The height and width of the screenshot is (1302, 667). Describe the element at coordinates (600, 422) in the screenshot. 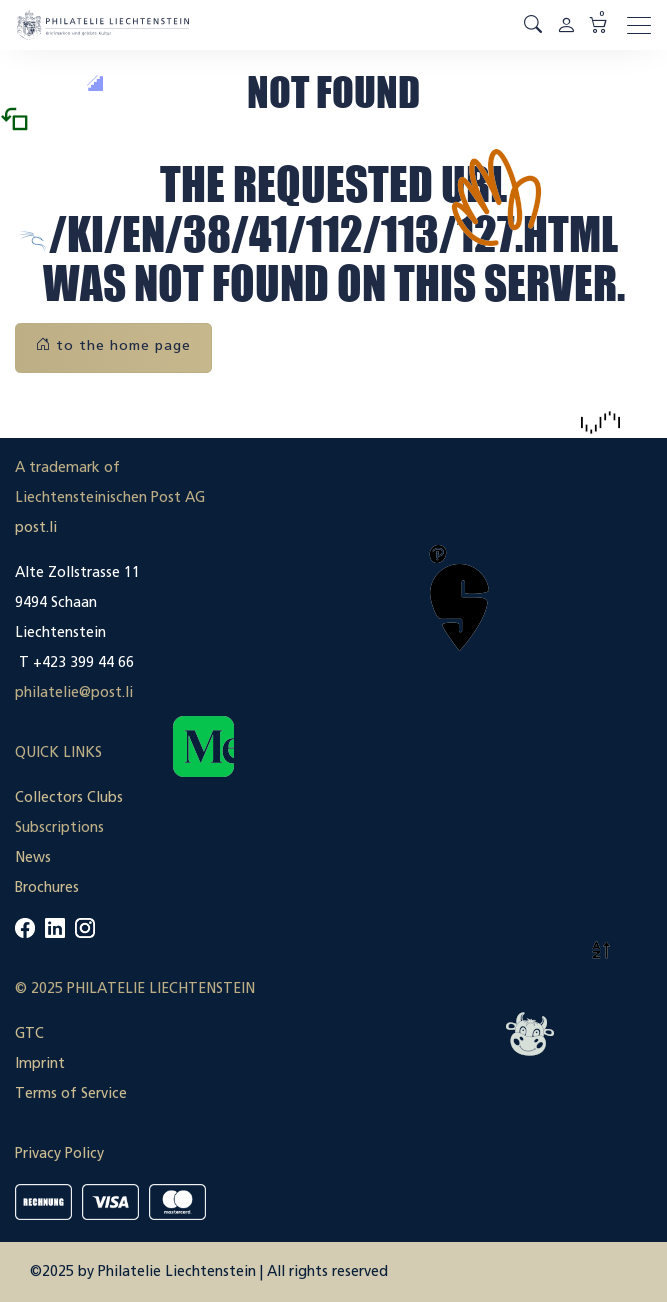

I see `unraid server management application` at that location.